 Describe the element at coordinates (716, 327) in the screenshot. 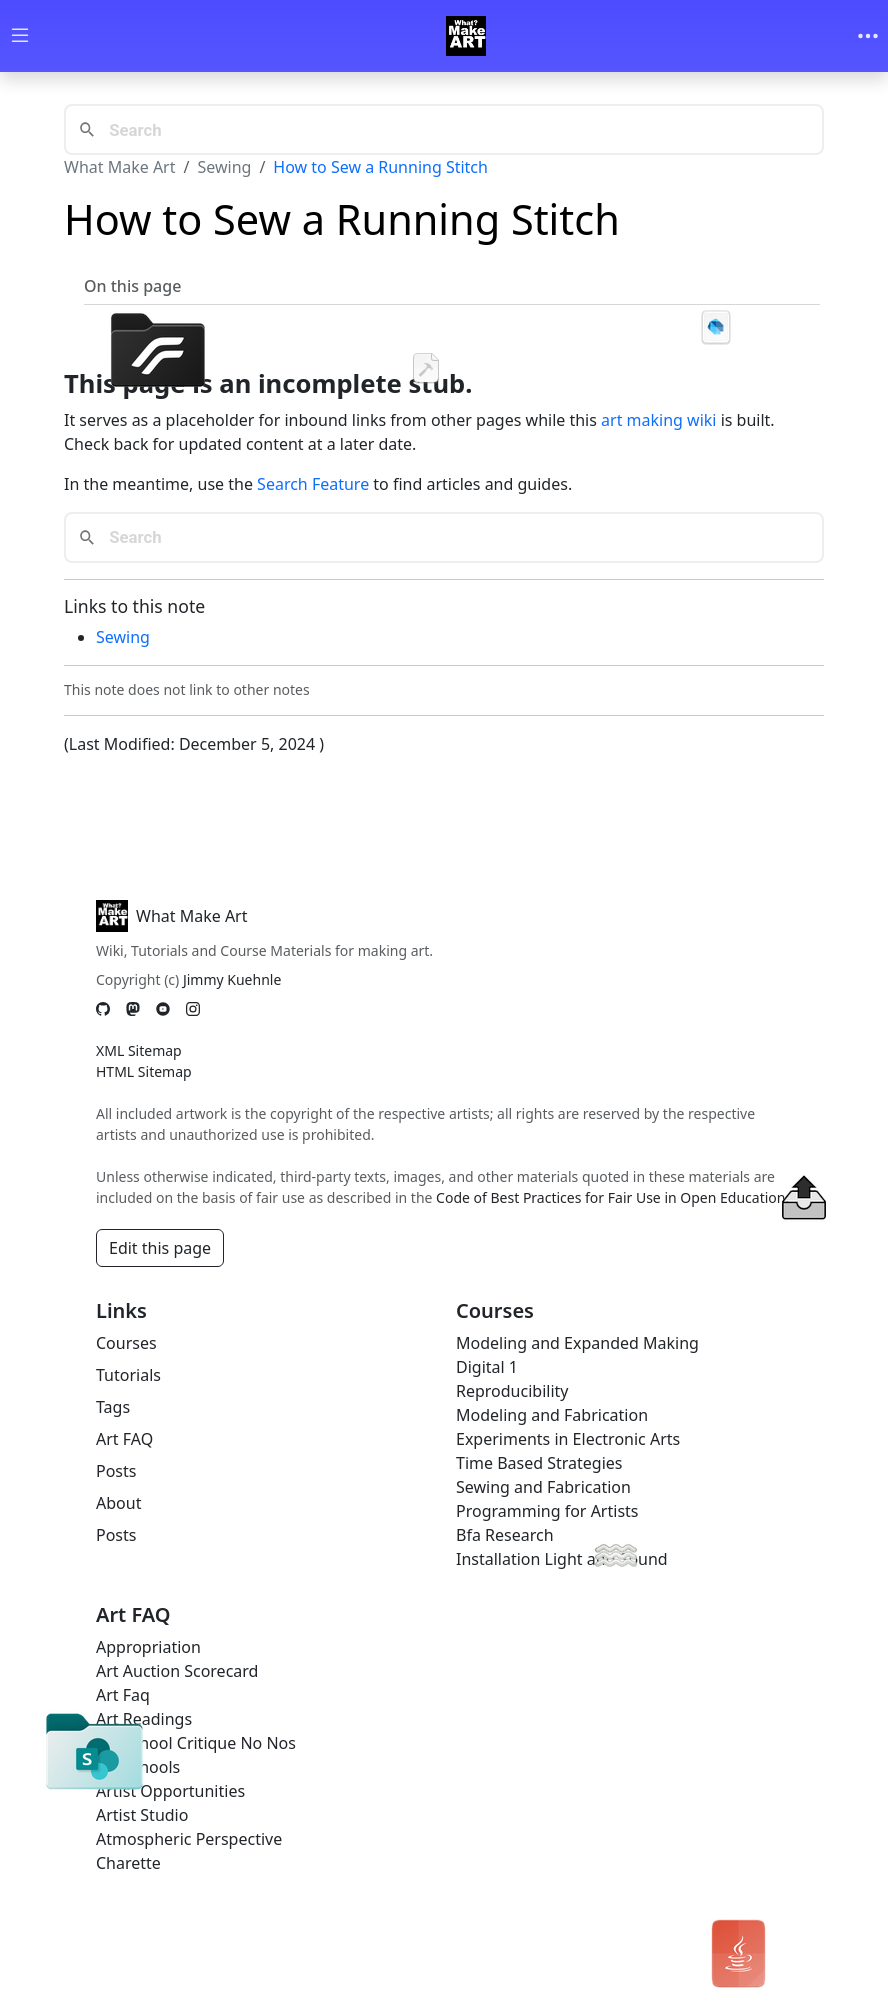

I see `dart programming language source file` at that location.